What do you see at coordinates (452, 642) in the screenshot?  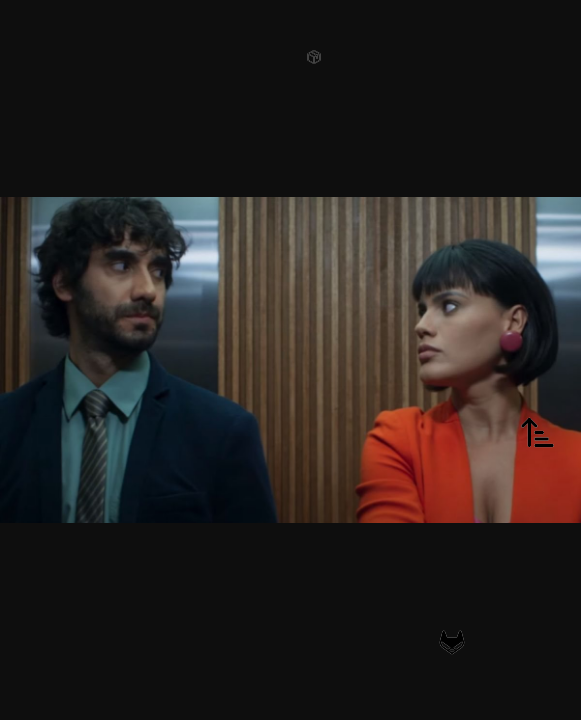 I see `open GitLab repository` at bounding box center [452, 642].